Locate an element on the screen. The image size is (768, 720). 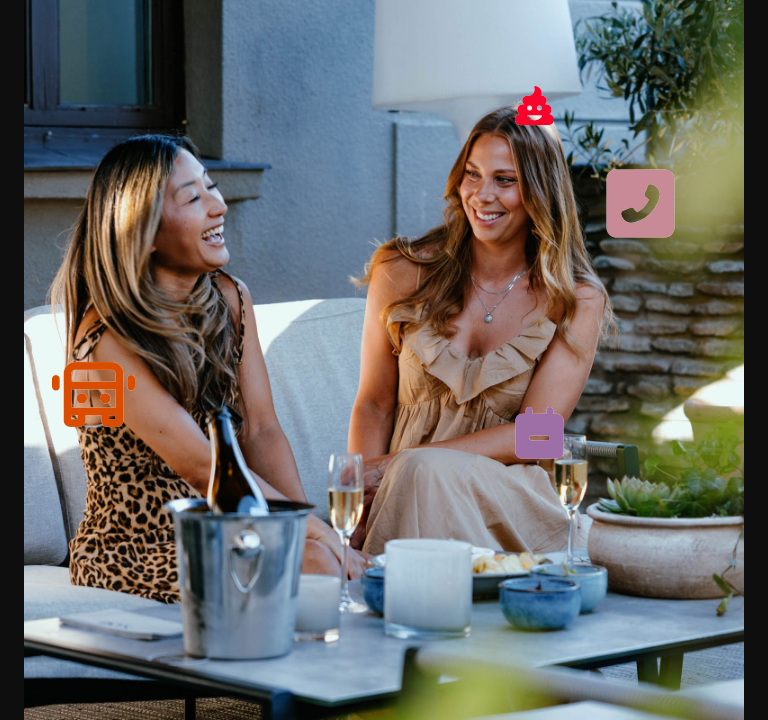
remove an event from your calendar is located at coordinates (539, 434).